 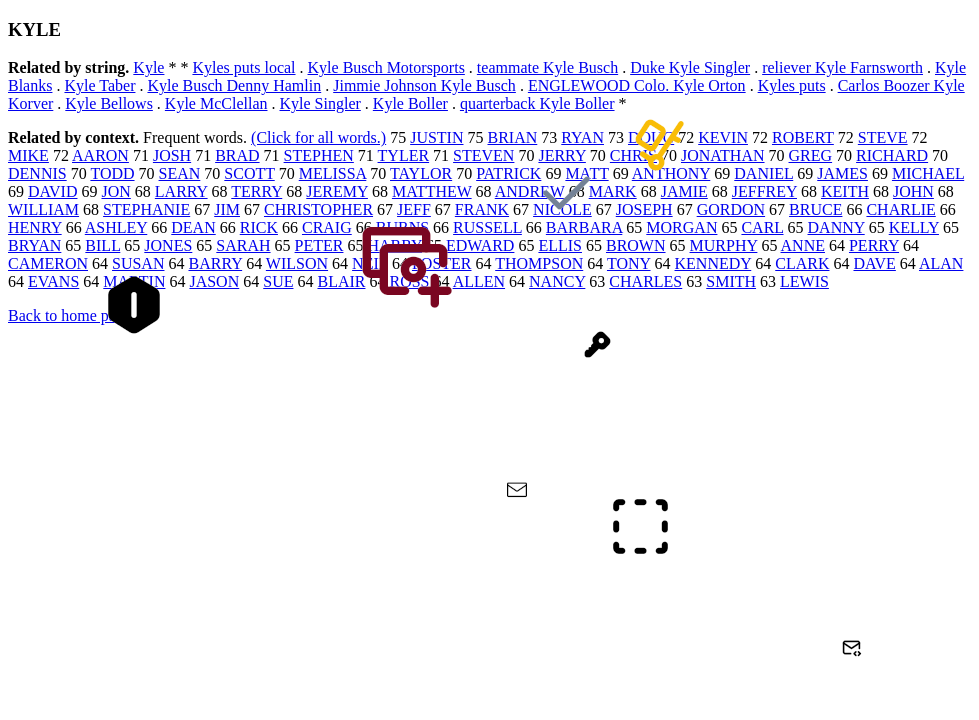 What do you see at coordinates (659, 143) in the screenshot?
I see `view your shopping cart` at bounding box center [659, 143].